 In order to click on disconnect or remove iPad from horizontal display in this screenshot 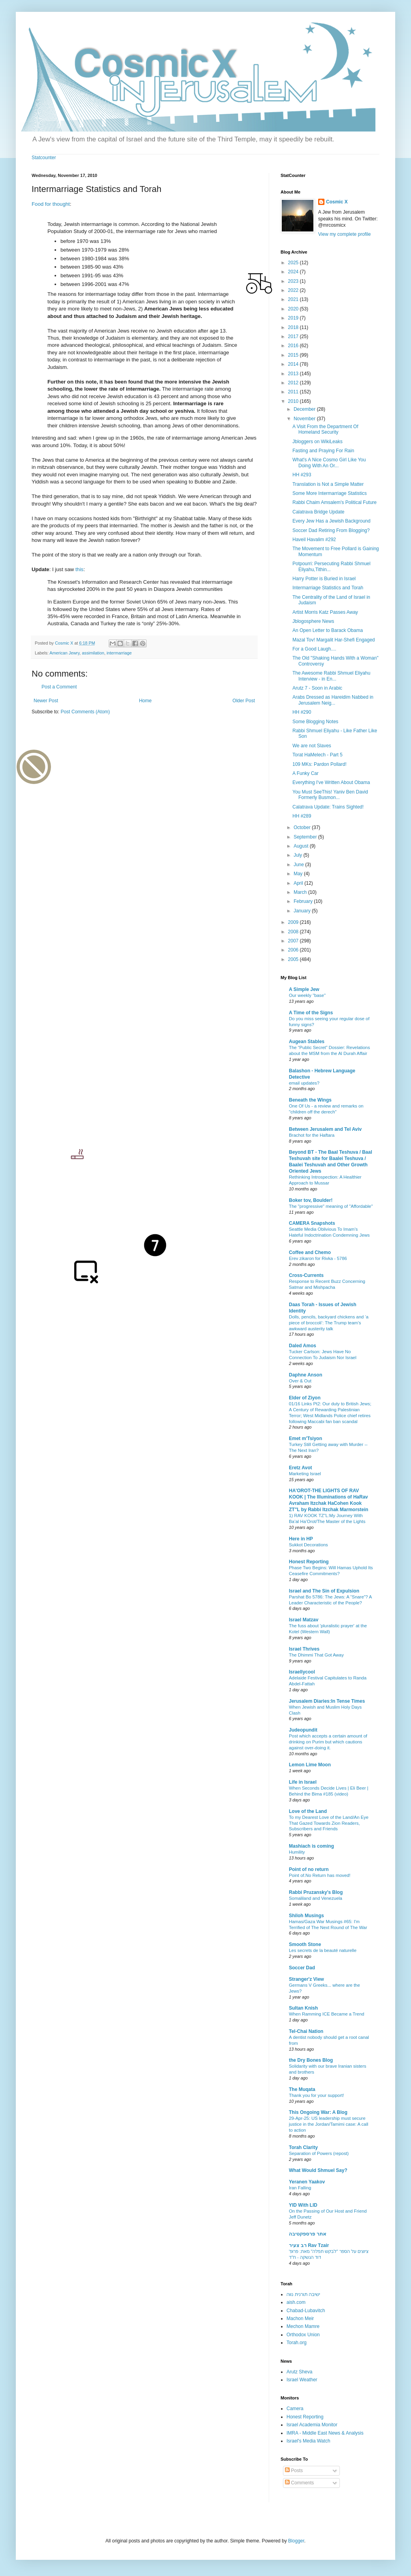, I will do `click(85, 1271)`.